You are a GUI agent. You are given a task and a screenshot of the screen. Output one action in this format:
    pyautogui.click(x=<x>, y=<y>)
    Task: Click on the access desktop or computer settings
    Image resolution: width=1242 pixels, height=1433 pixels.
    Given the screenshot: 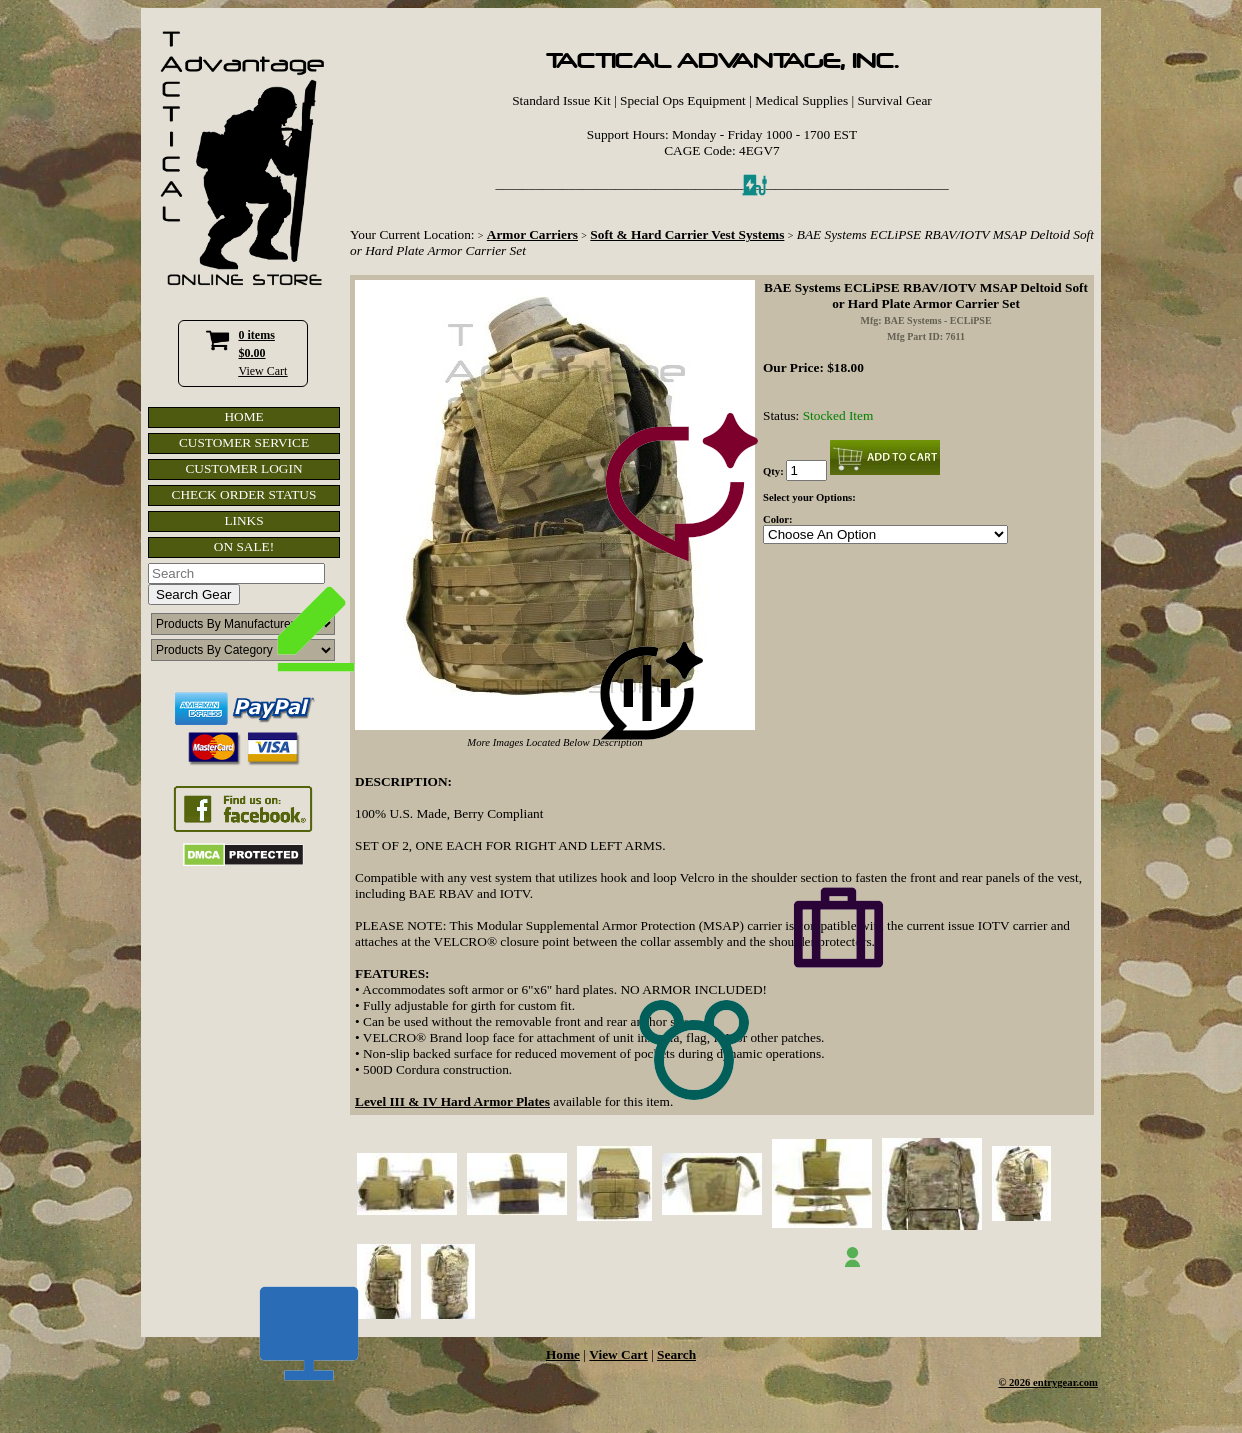 What is the action you would take?
    pyautogui.click(x=309, y=1331)
    